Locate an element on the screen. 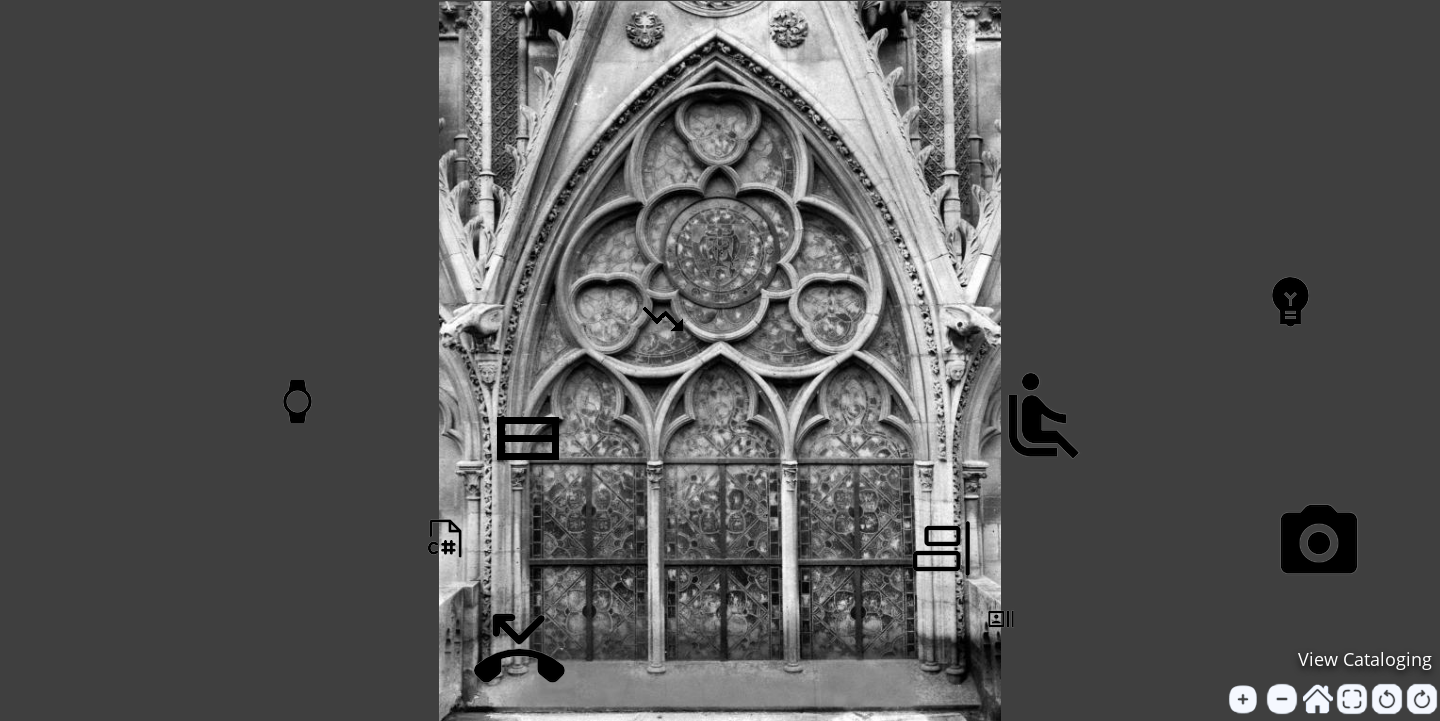  switch to stream or list view is located at coordinates (526, 438).